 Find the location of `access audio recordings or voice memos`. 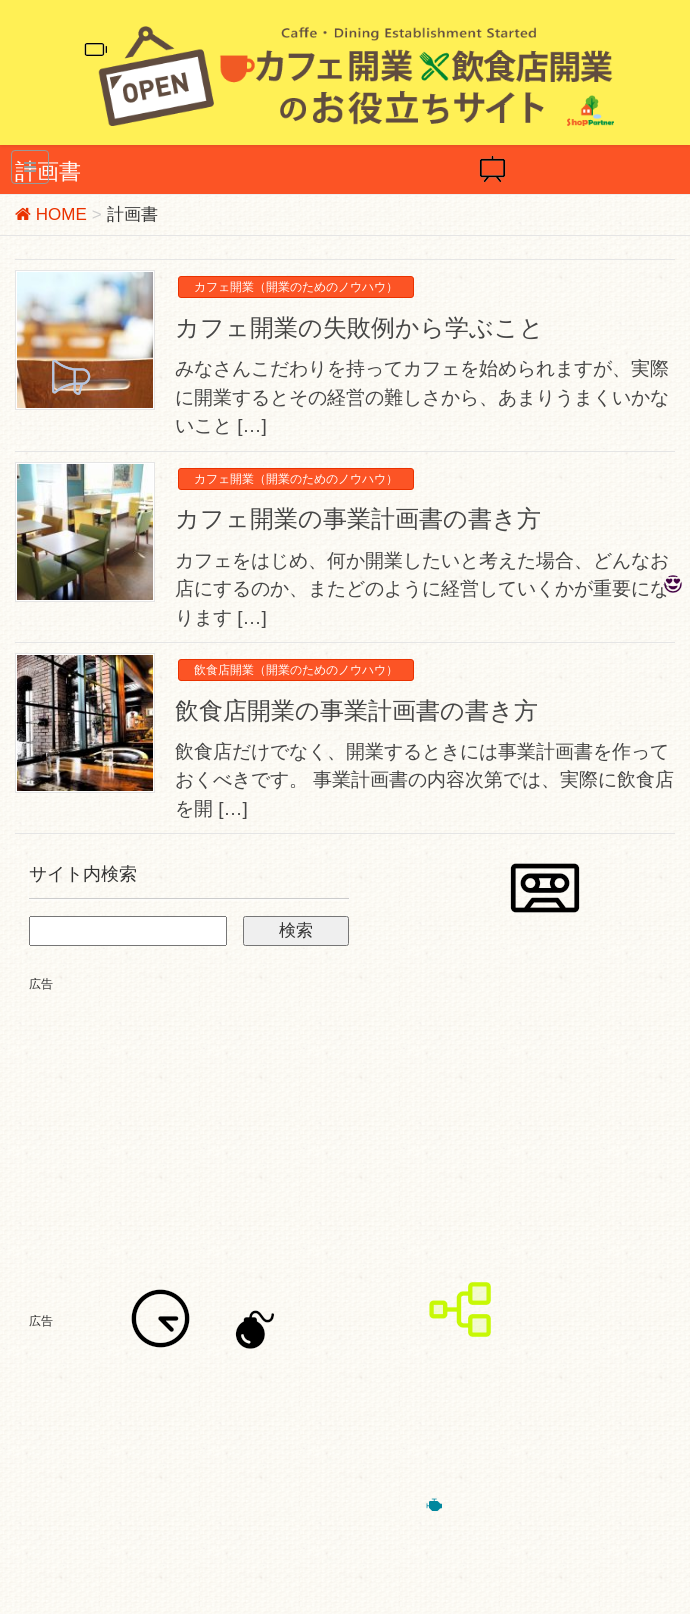

access audio recordings or voice memos is located at coordinates (545, 888).